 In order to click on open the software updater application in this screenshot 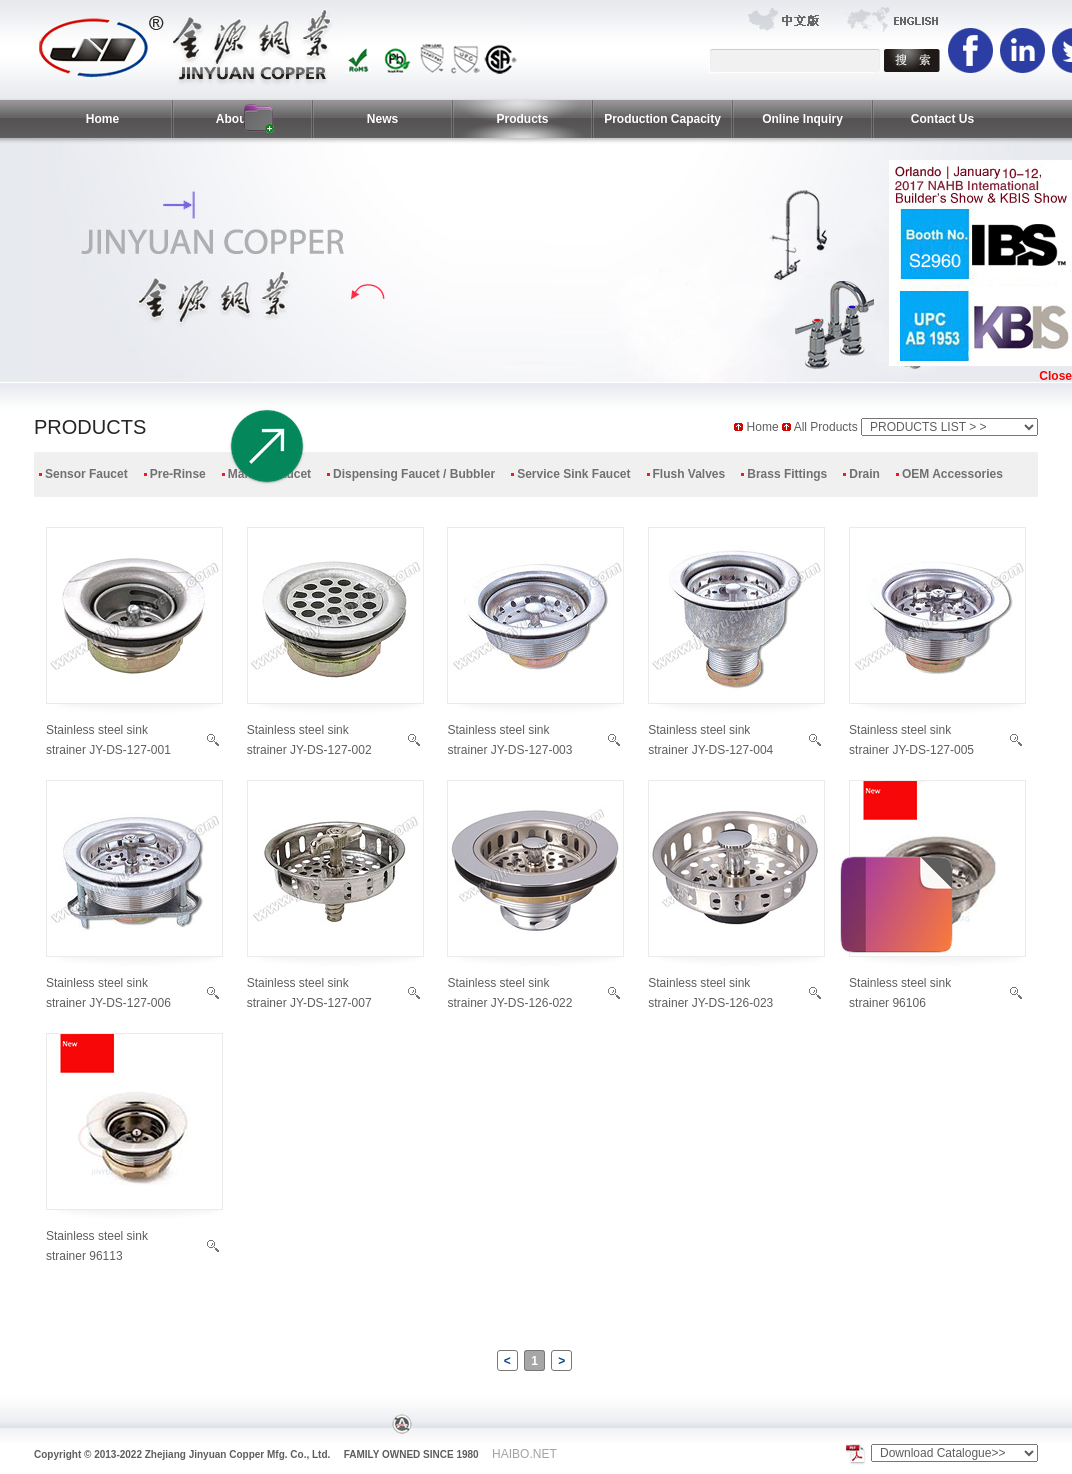, I will do `click(402, 1424)`.